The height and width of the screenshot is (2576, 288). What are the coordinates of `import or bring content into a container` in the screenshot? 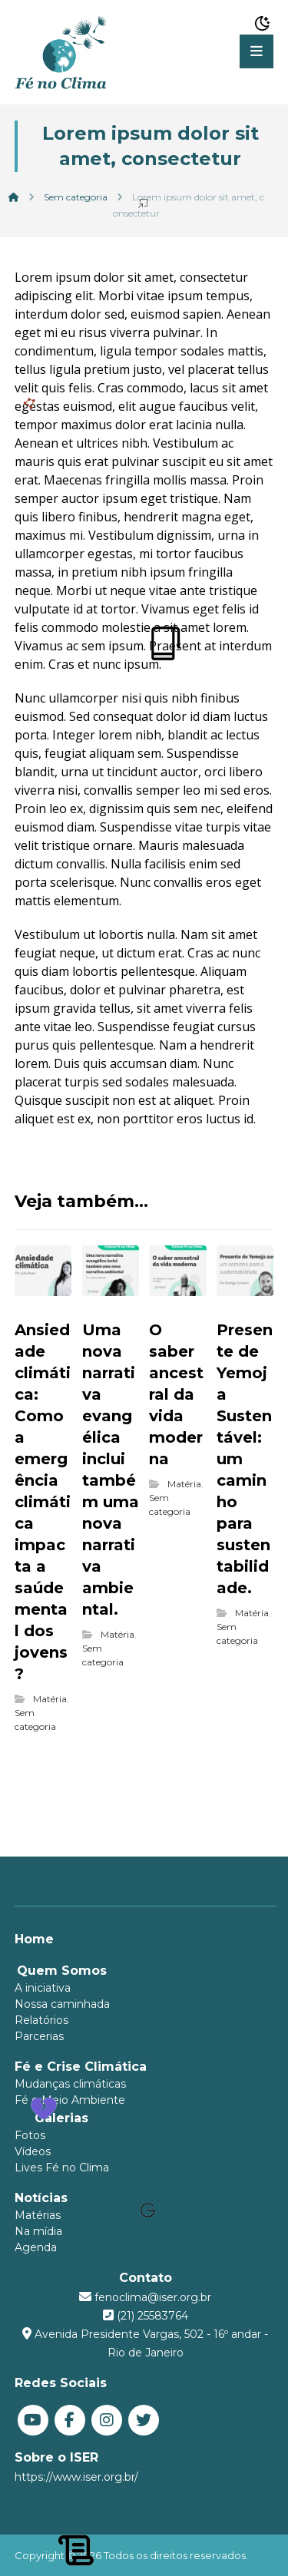 It's located at (143, 203).